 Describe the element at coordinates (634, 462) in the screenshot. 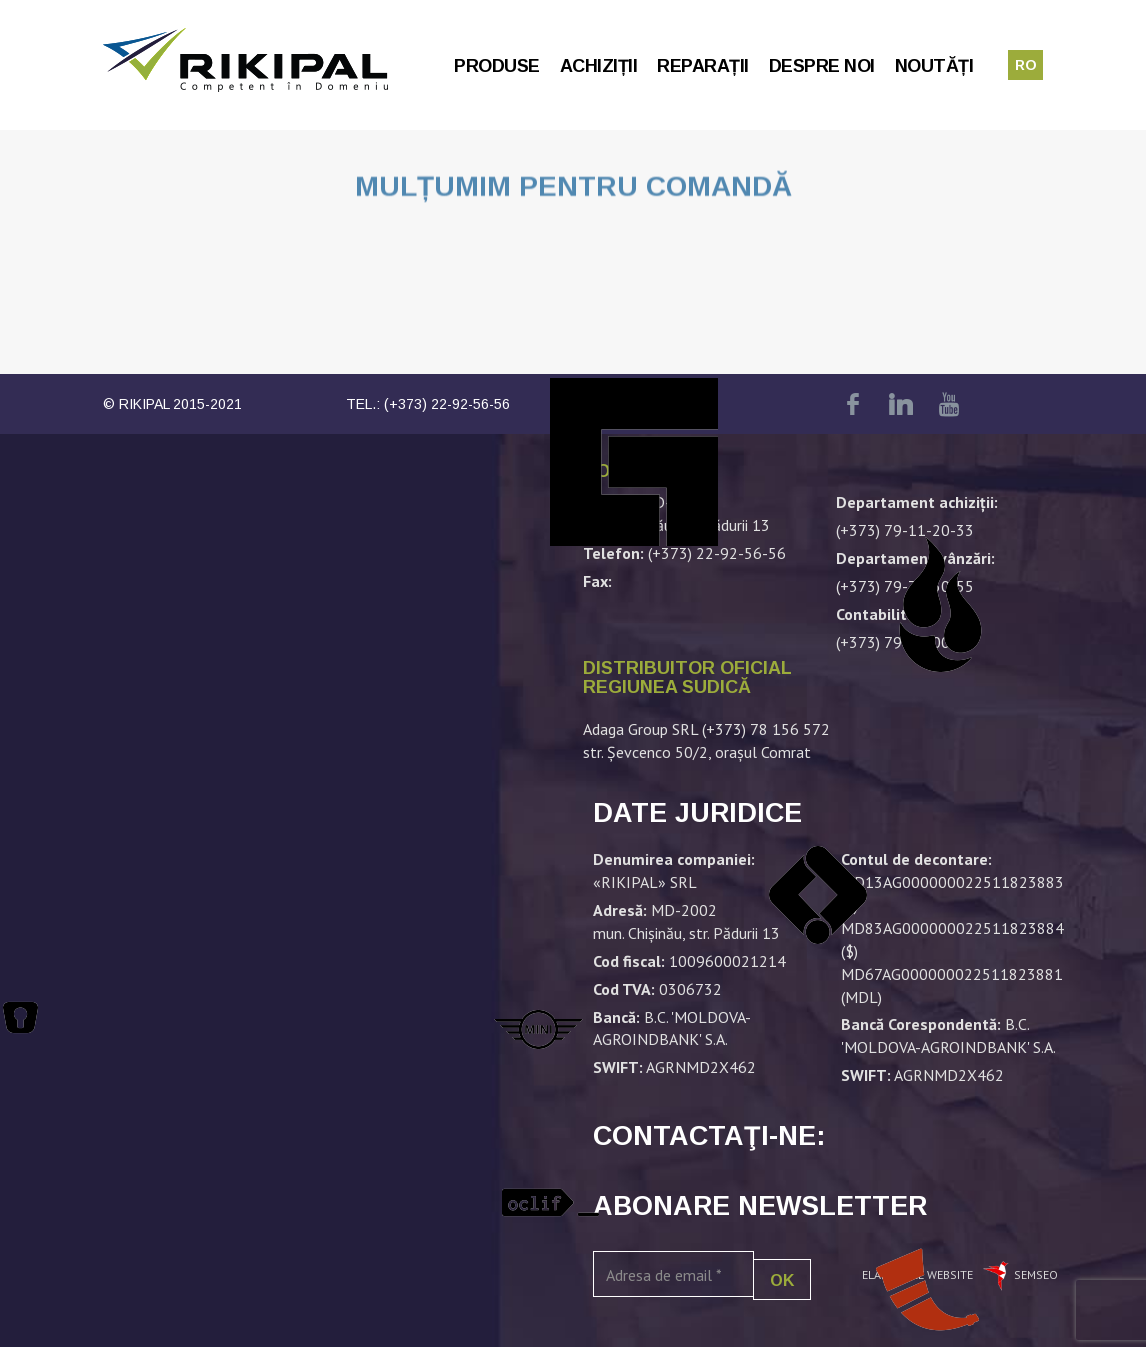

I see `open facebook gaming app` at that location.